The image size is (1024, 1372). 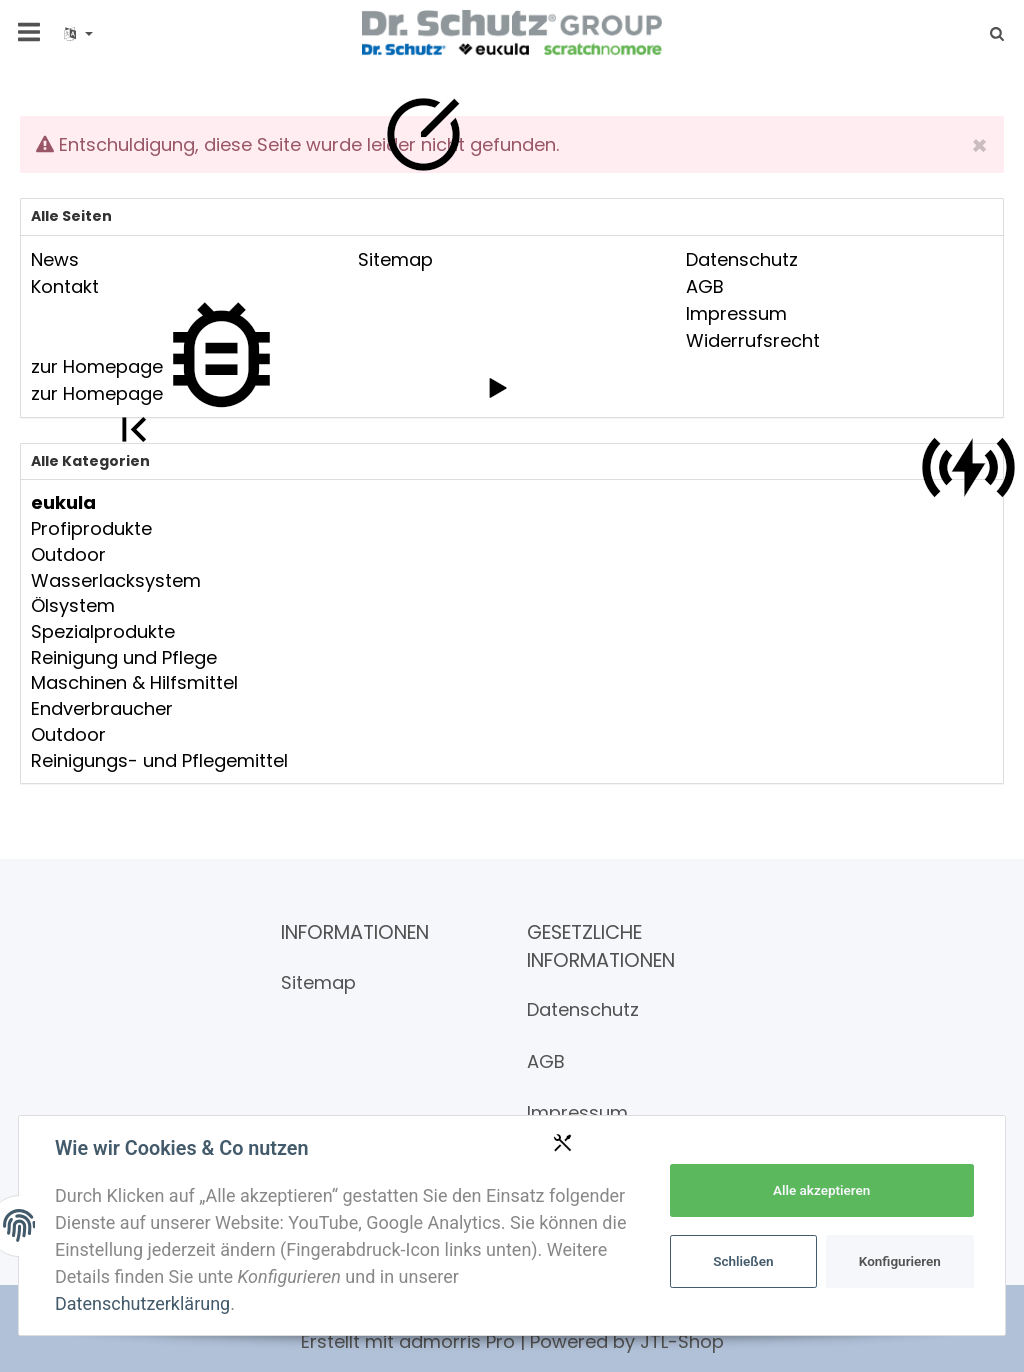 What do you see at coordinates (423, 134) in the screenshot?
I see `edit profile picture or avatar` at bounding box center [423, 134].